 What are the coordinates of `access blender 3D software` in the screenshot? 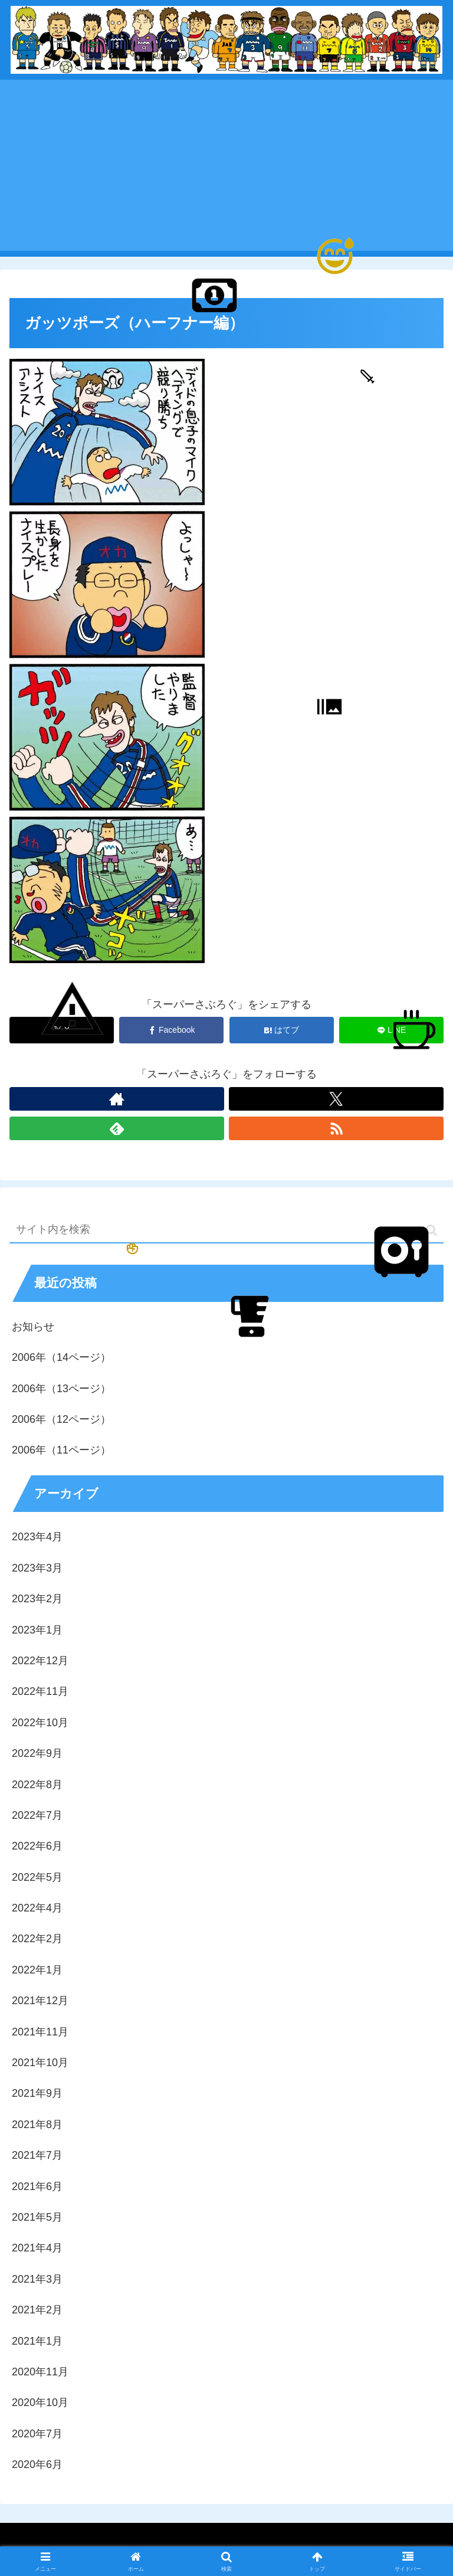 It's located at (251, 1316).